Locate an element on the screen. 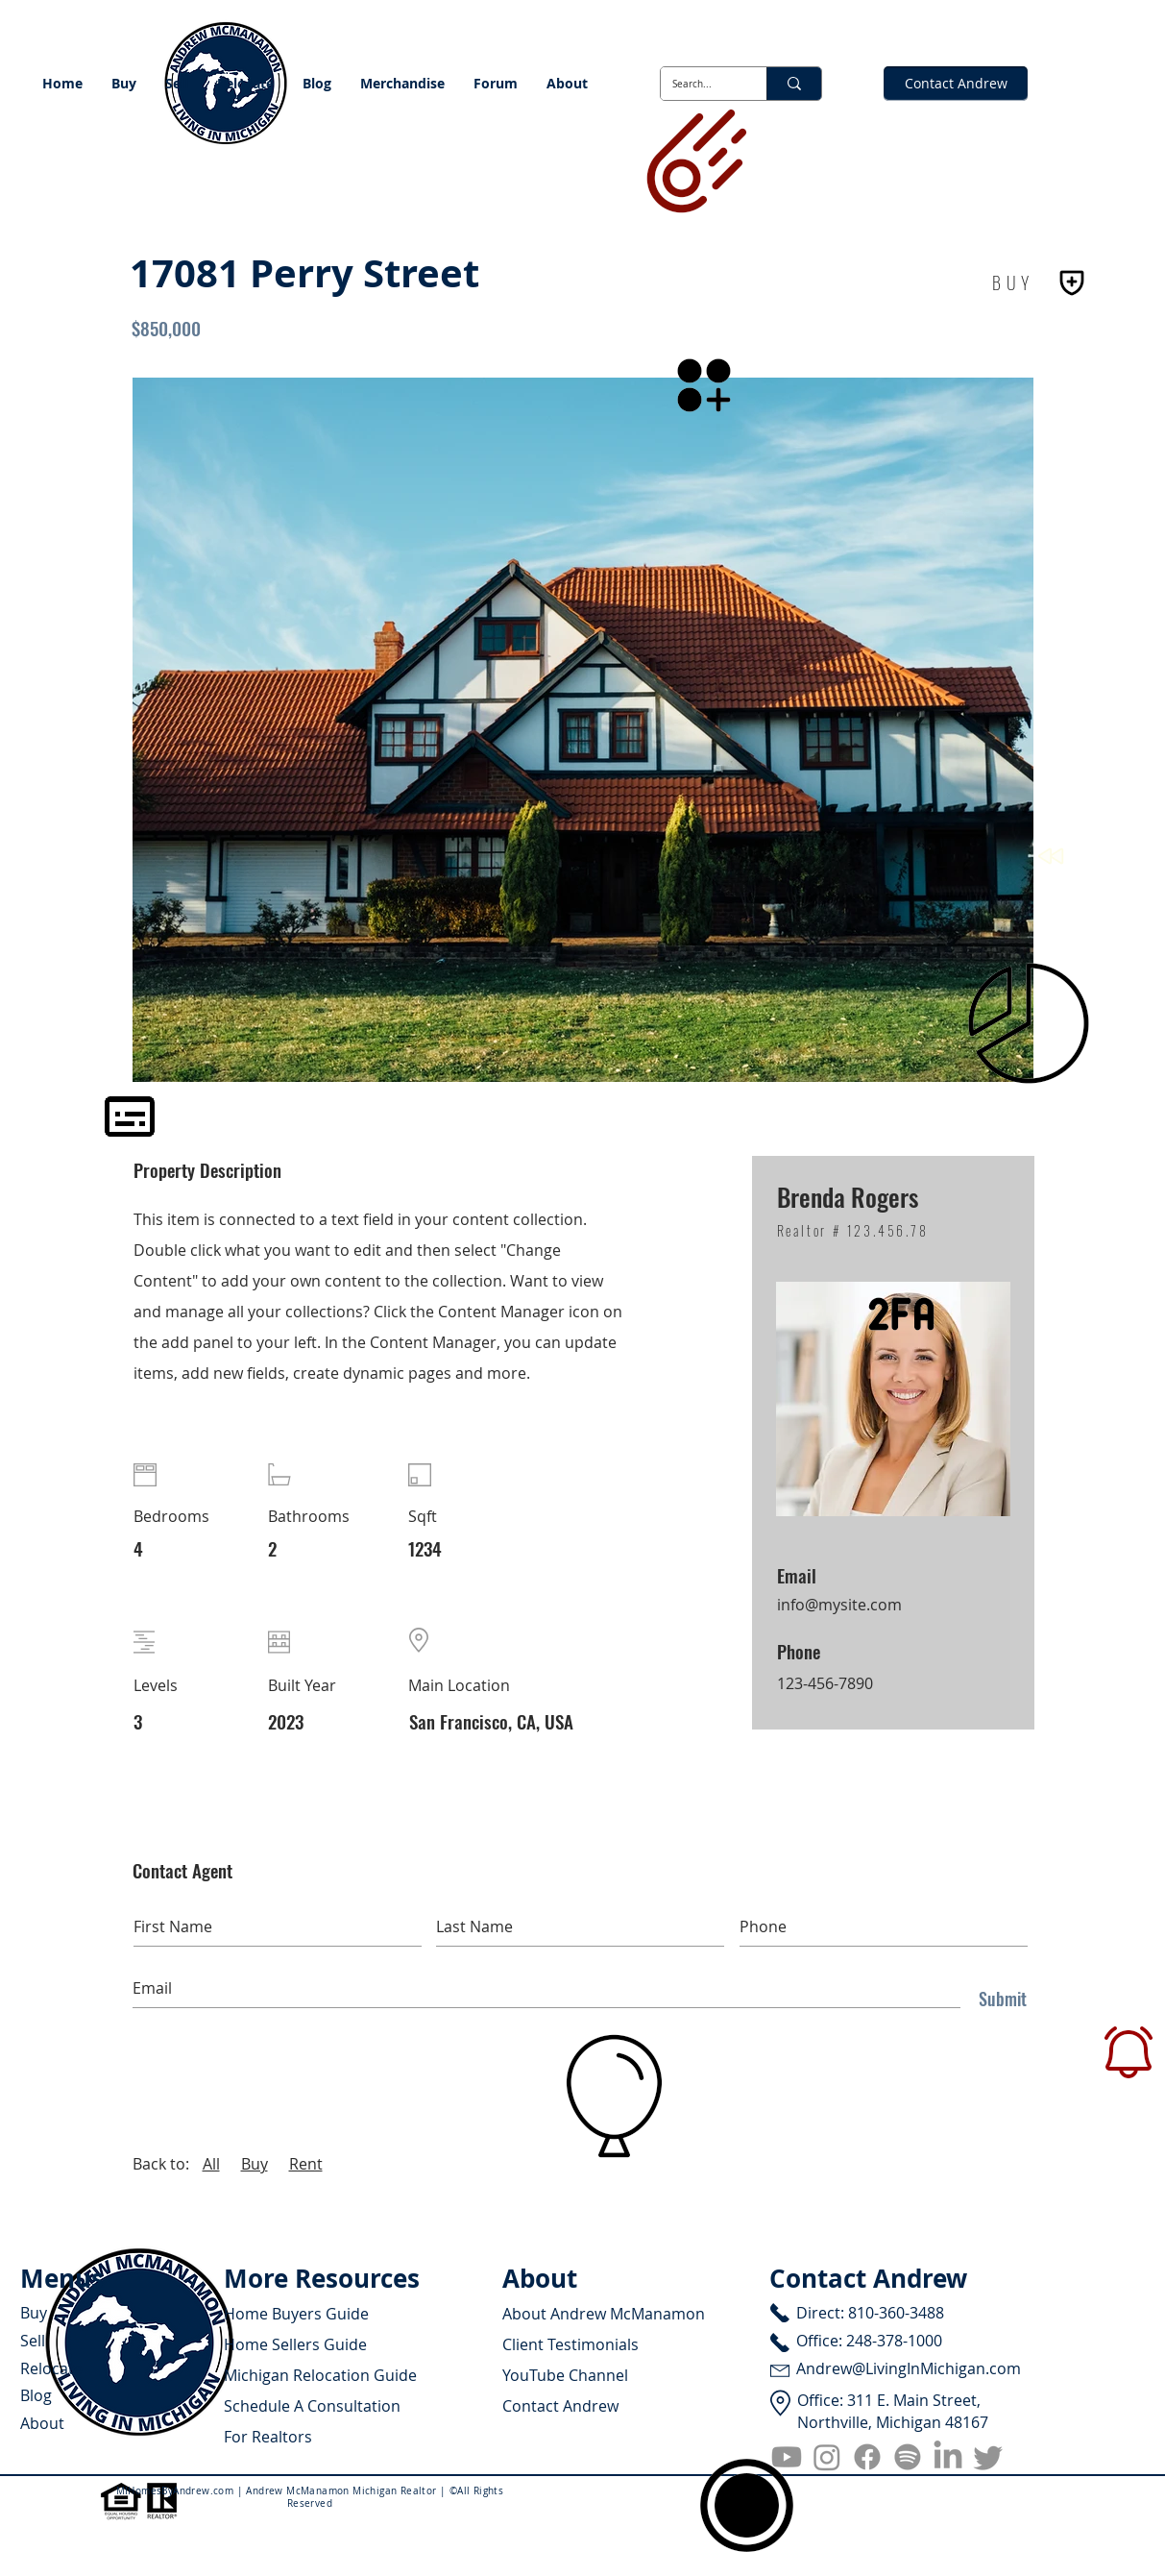 This screenshot has height=2576, width=1165. enable subtitles or closed captions is located at coordinates (130, 1116).